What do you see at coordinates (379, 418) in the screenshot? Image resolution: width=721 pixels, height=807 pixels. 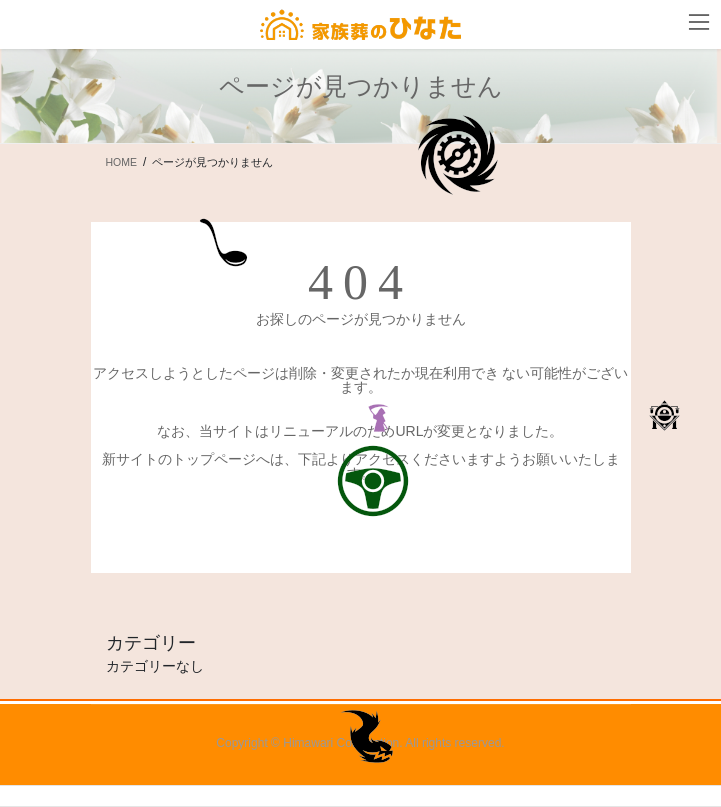 I see `indicates death or game over state` at bounding box center [379, 418].